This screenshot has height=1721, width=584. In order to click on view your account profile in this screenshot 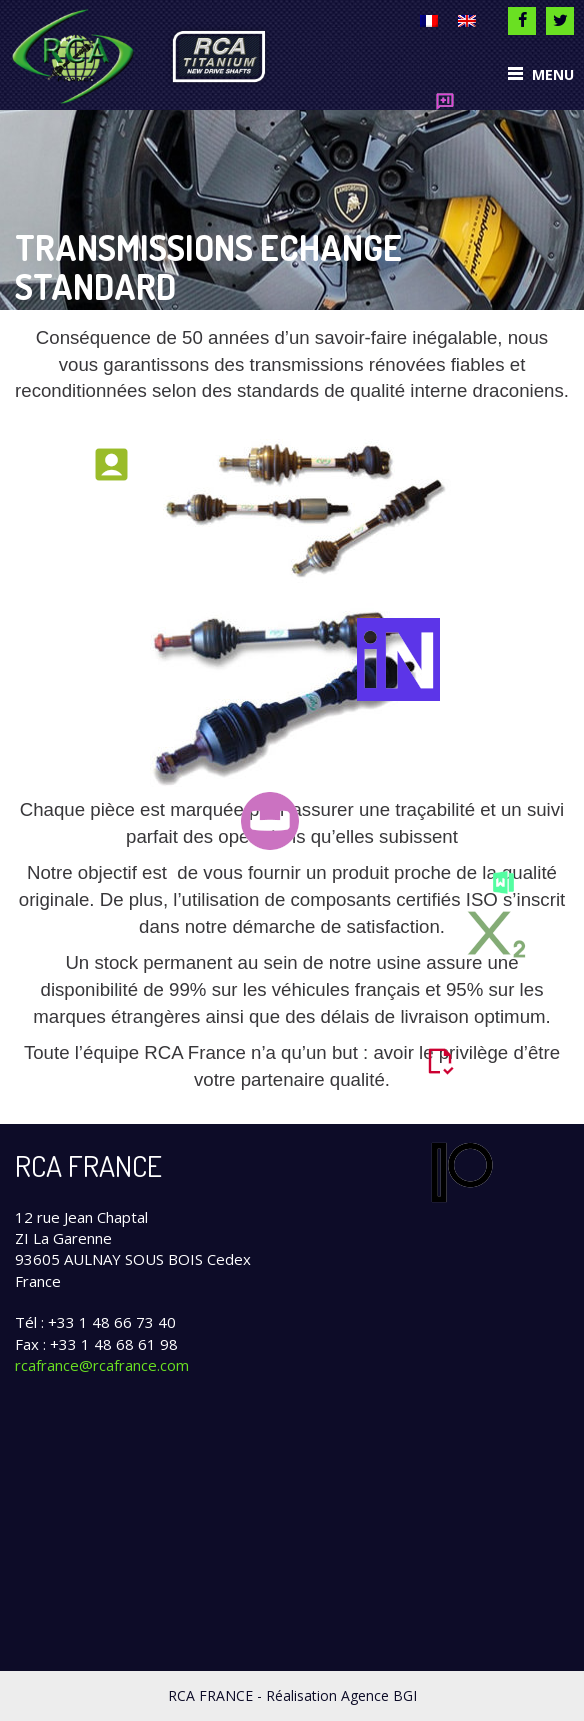, I will do `click(111, 464)`.